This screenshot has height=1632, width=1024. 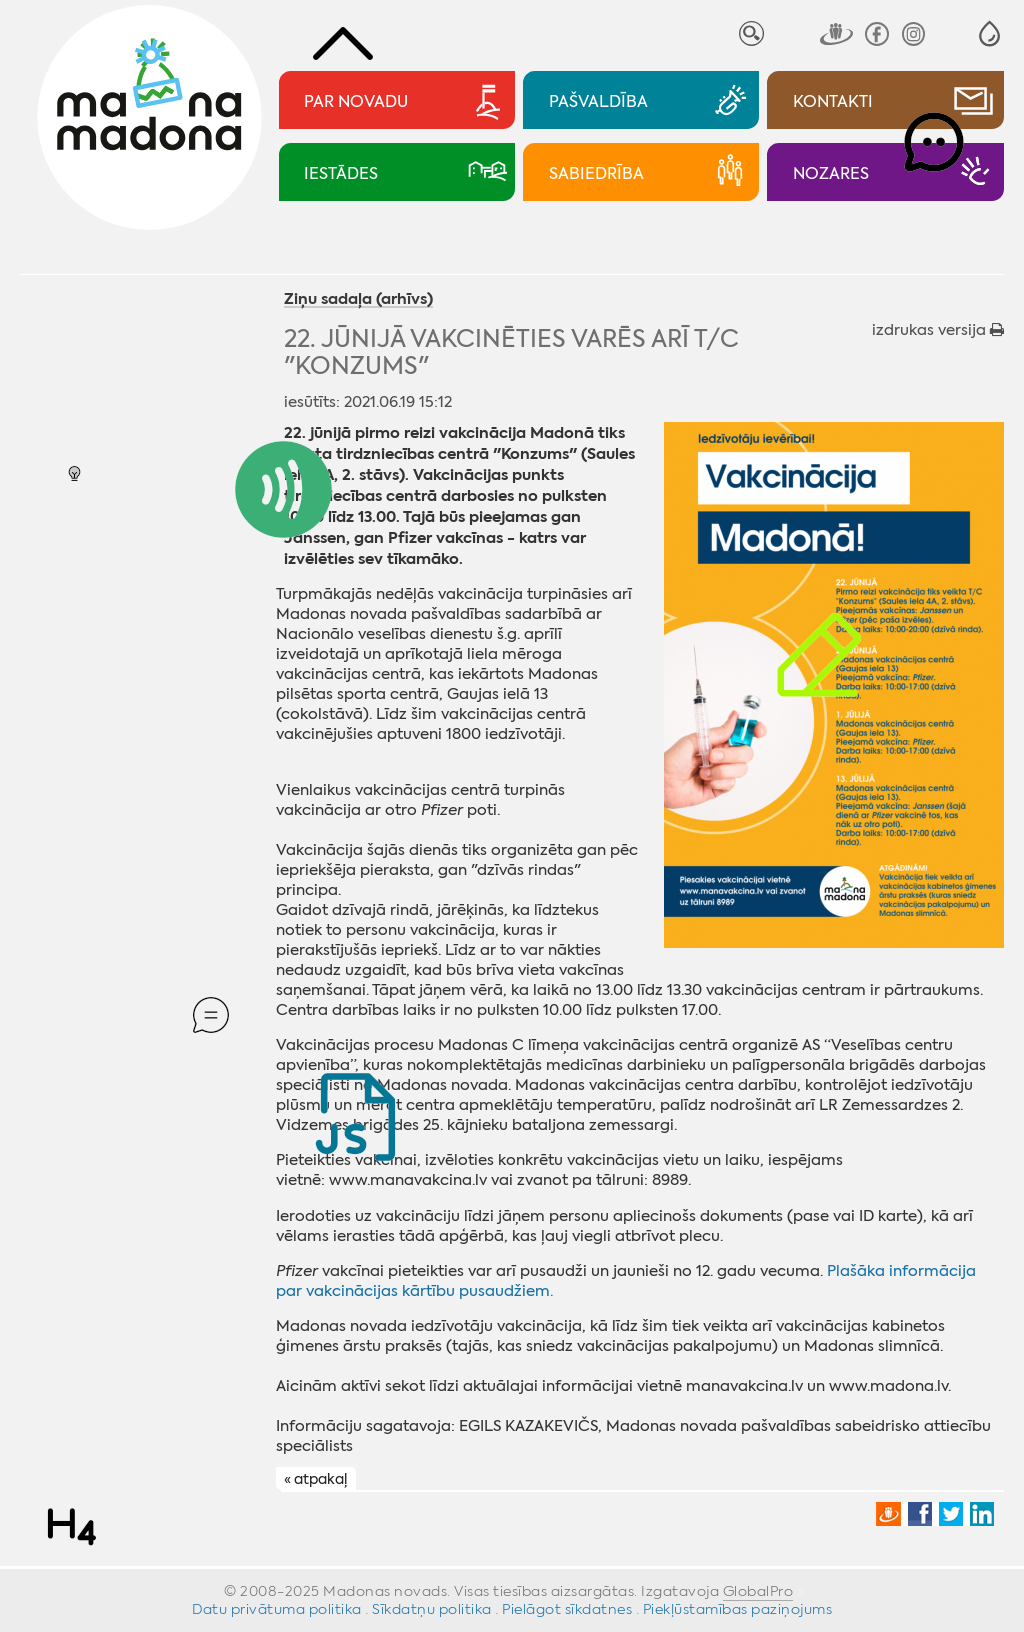 What do you see at coordinates (74, 473) in the screenshot?
I see `toggle idea or inspiration mode` at bounding box center [74, 473].